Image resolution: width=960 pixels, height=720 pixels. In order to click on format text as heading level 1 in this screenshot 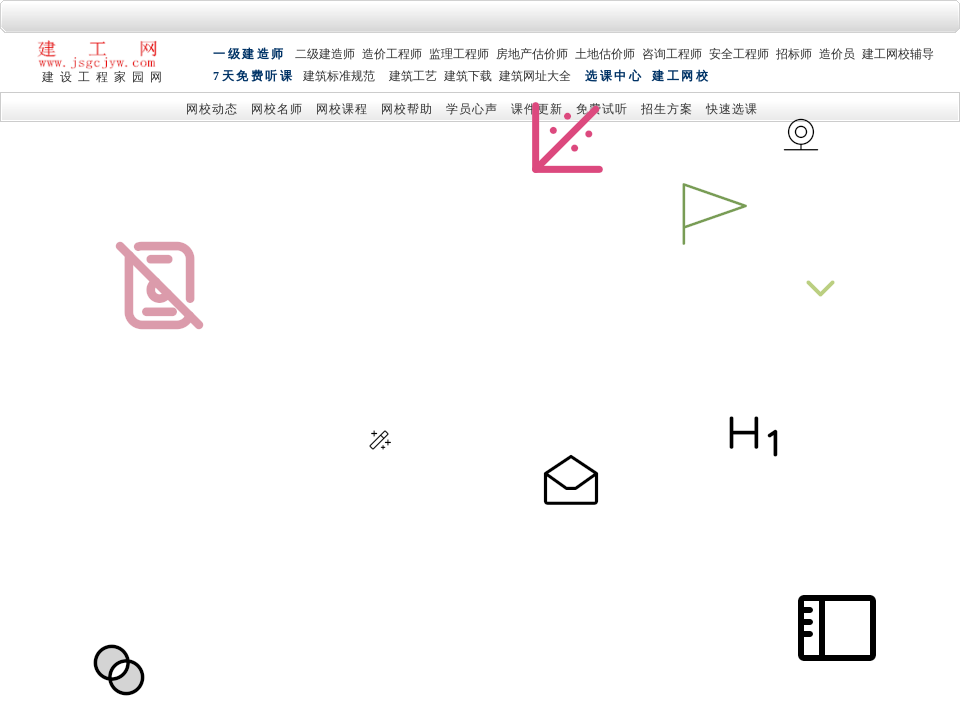, I will do `click(752, 435)`.